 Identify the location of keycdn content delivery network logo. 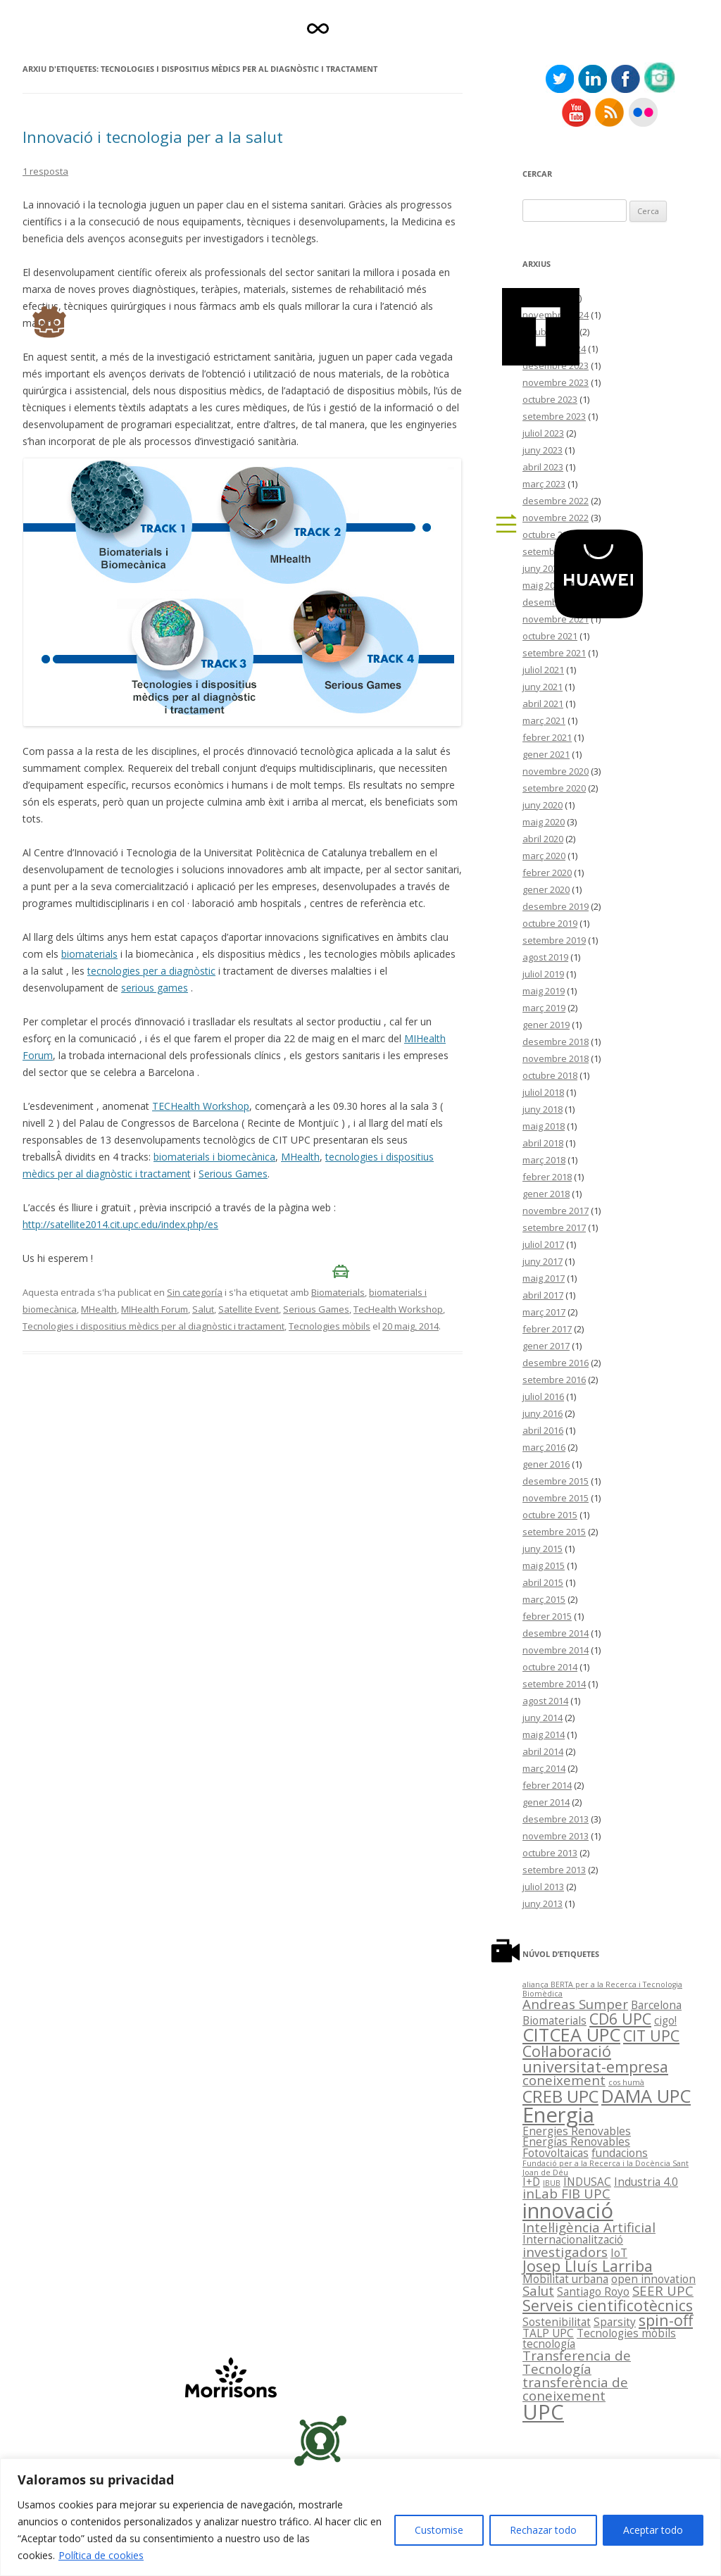
(320, 2441).